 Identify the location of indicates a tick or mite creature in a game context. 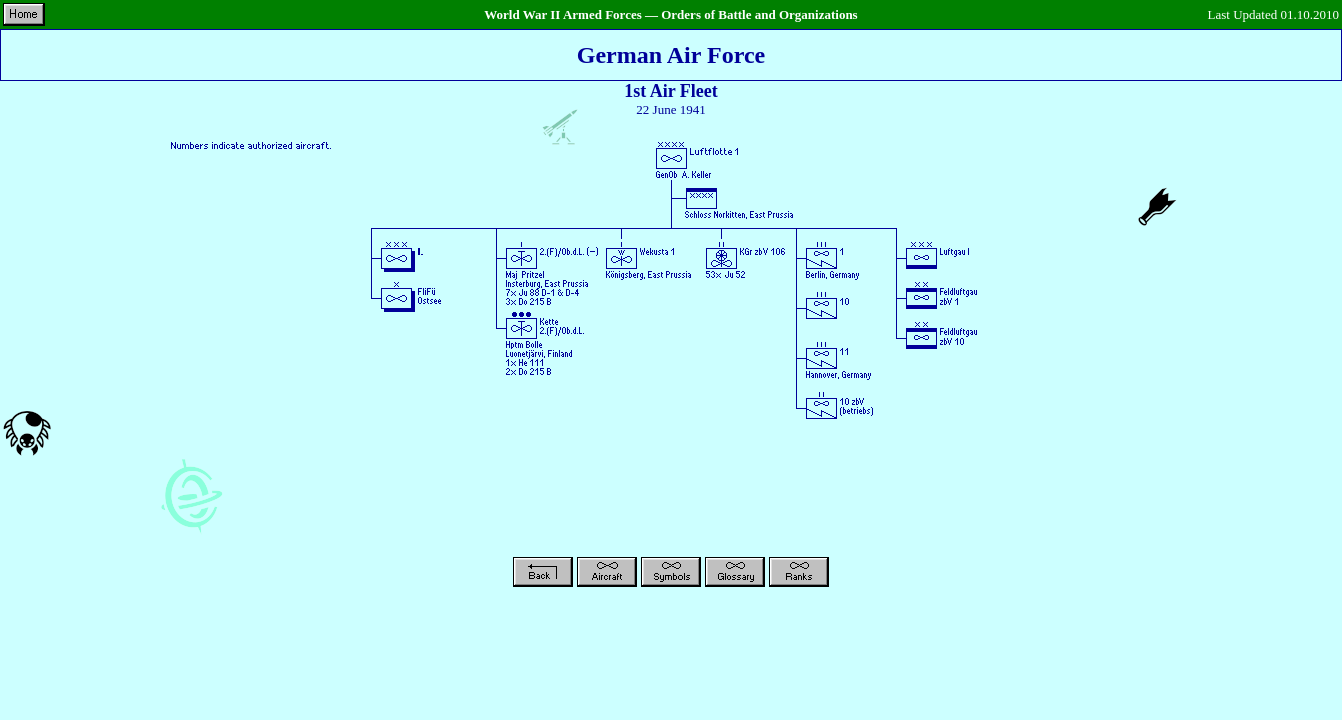
(26, 433).